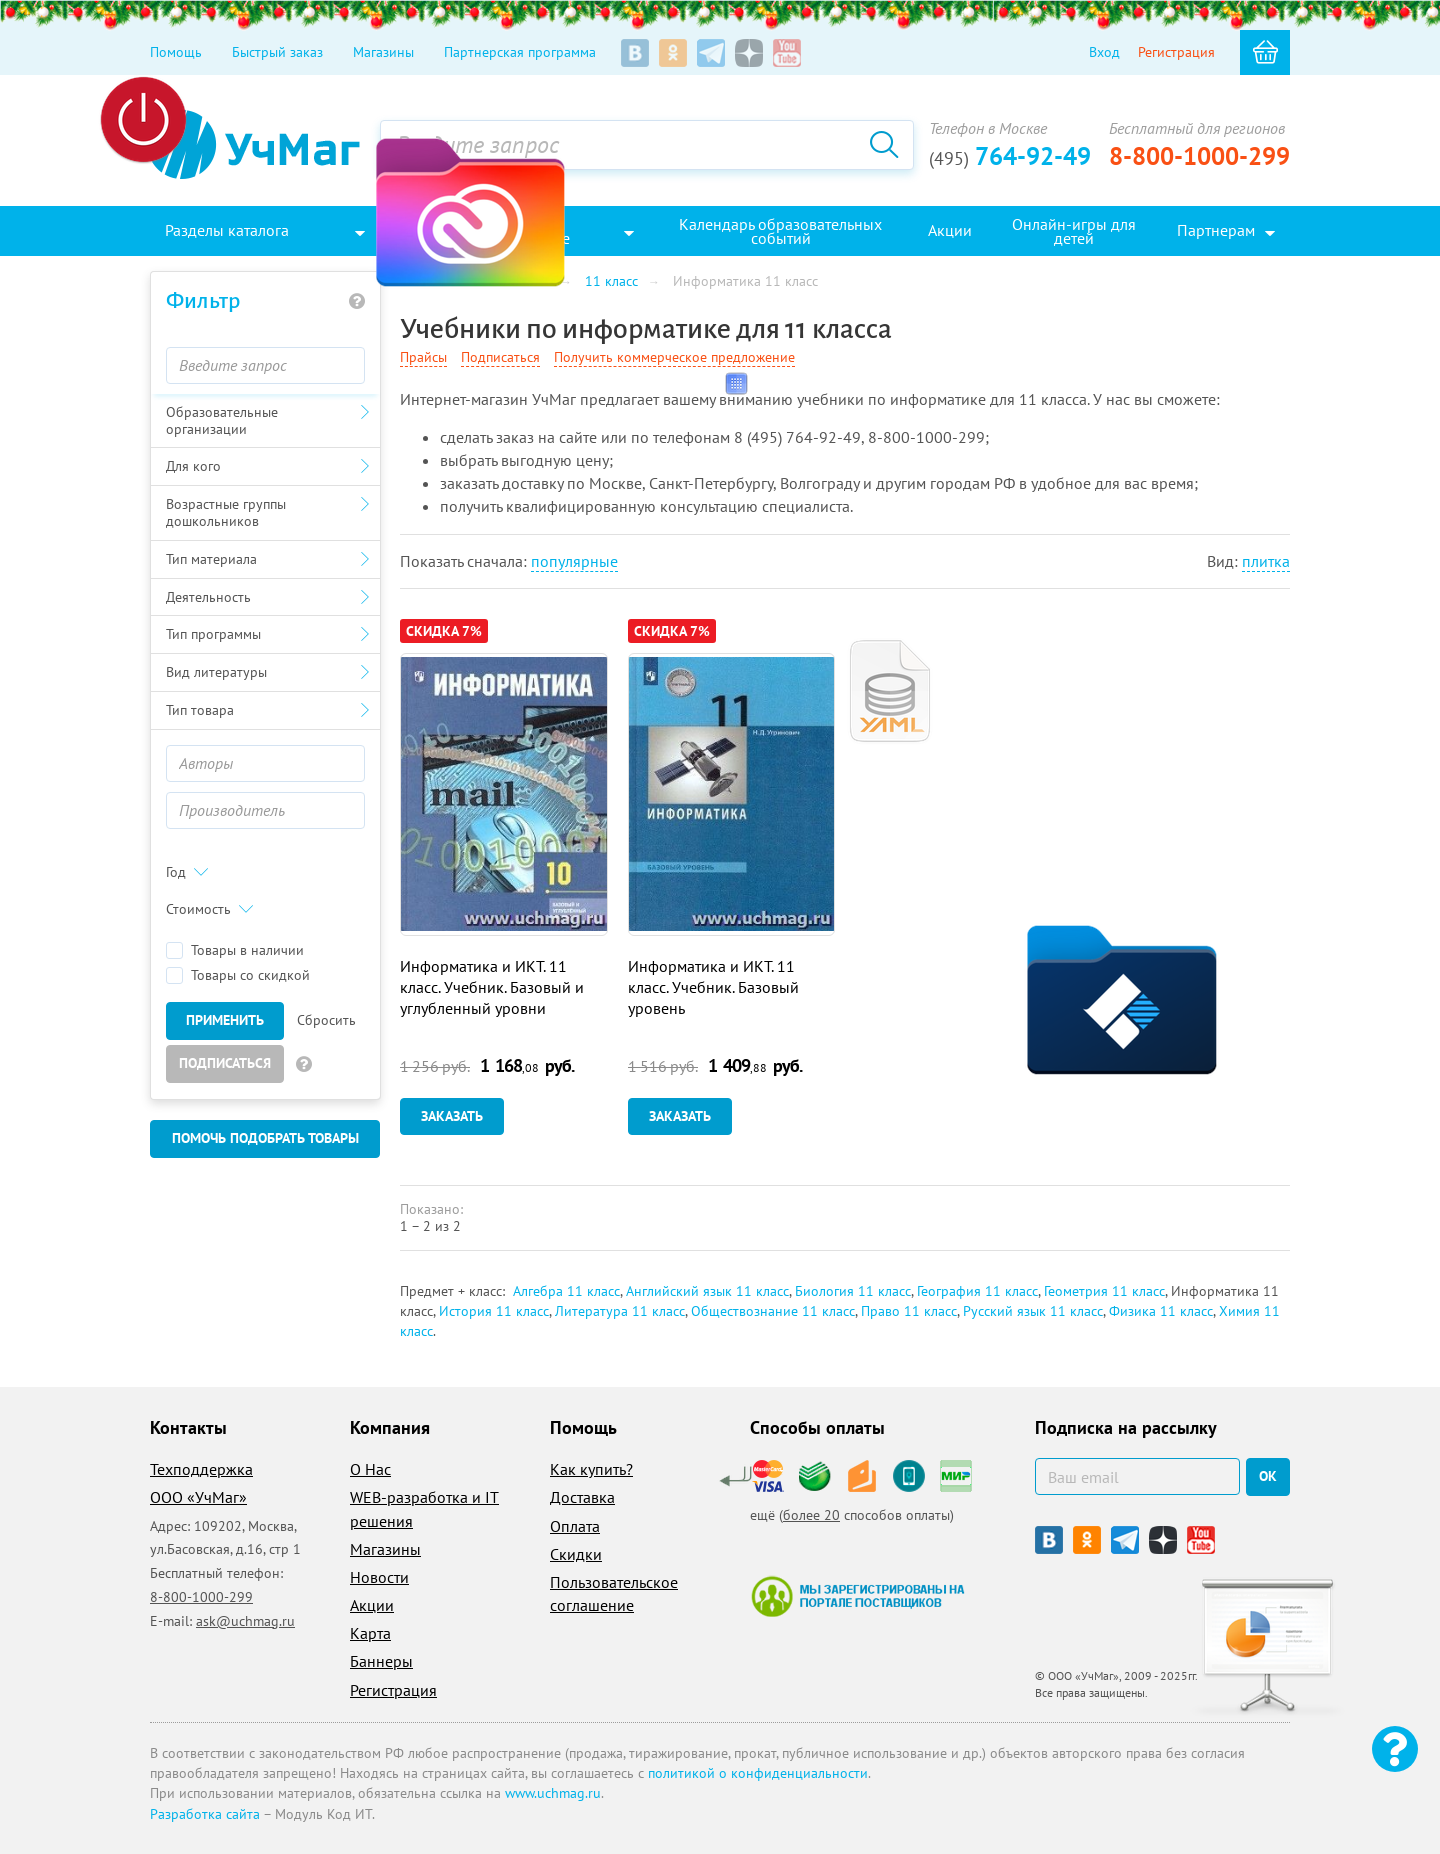  I want to click on a yaml configuration file, so click(890, 691).